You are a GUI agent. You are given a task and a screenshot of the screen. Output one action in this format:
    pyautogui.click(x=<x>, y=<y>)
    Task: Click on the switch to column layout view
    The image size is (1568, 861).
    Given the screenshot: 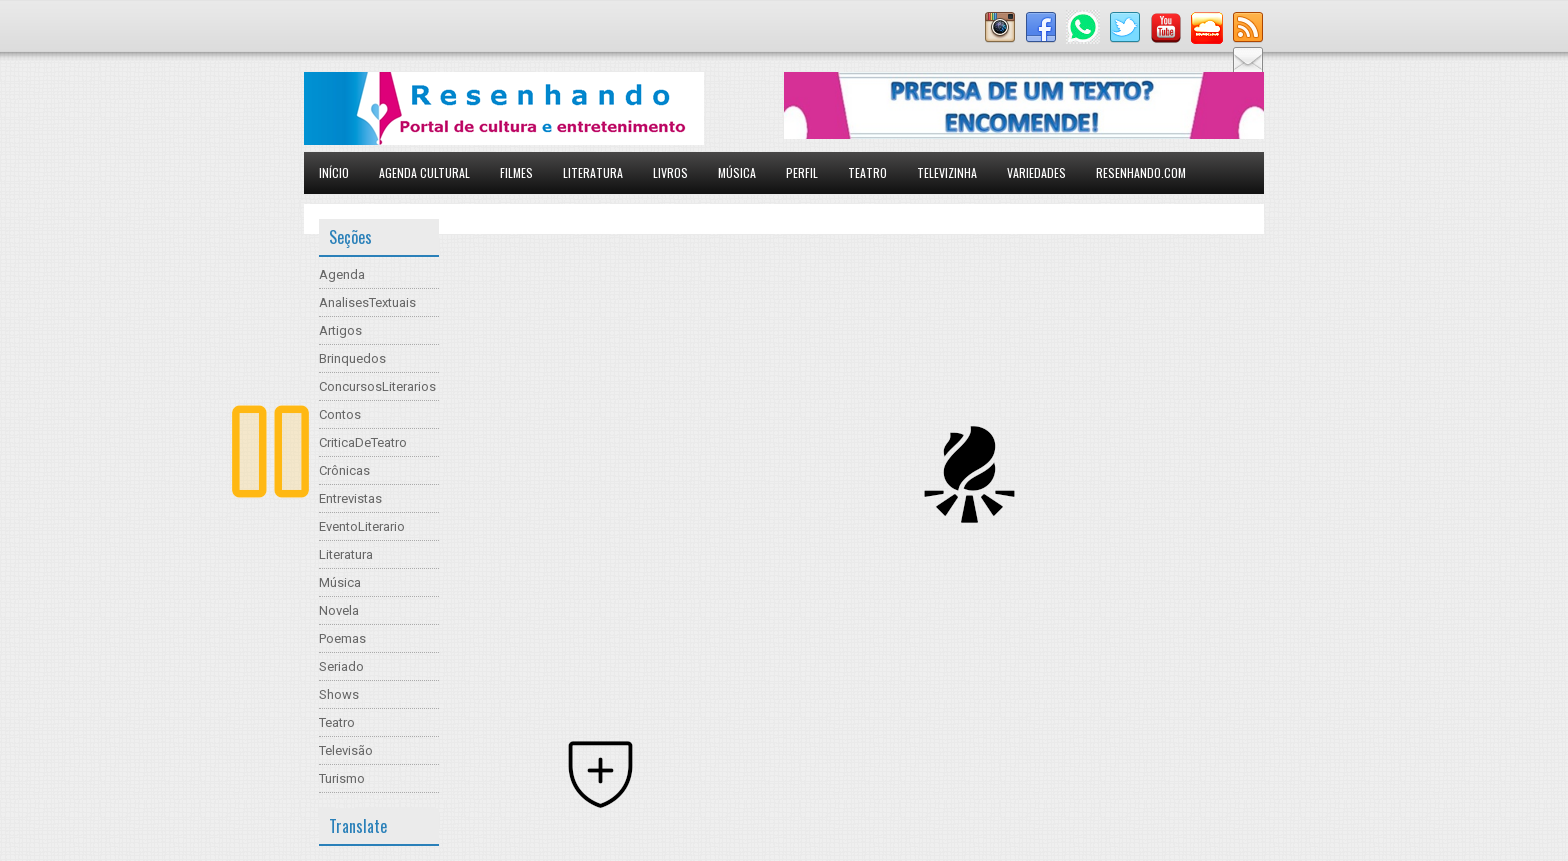 What is the action you would take?
    pyautogui.click(x=270, y=451)
    